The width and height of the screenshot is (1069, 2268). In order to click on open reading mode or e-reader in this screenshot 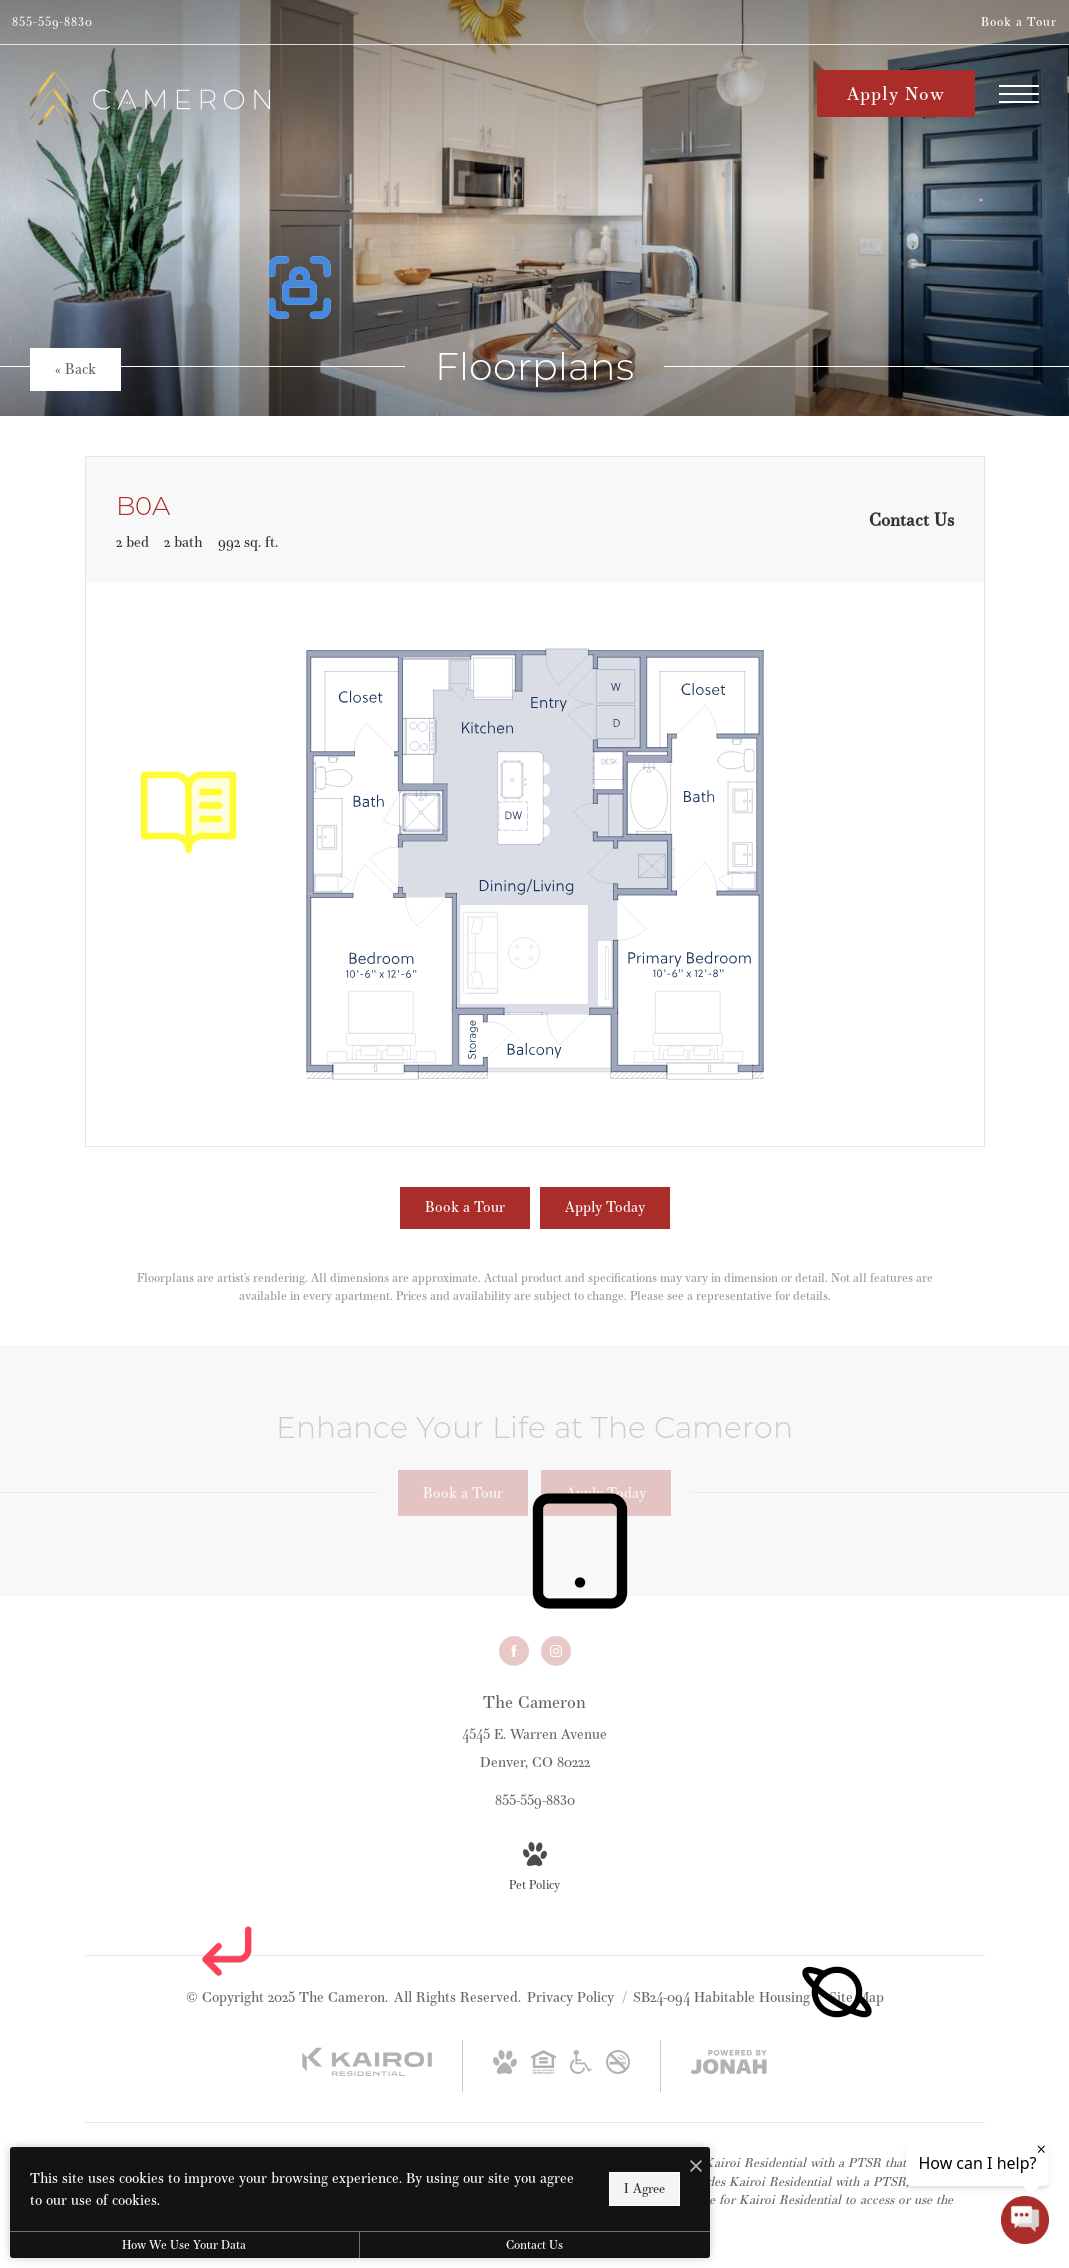, I will do `click(188, 805)`.